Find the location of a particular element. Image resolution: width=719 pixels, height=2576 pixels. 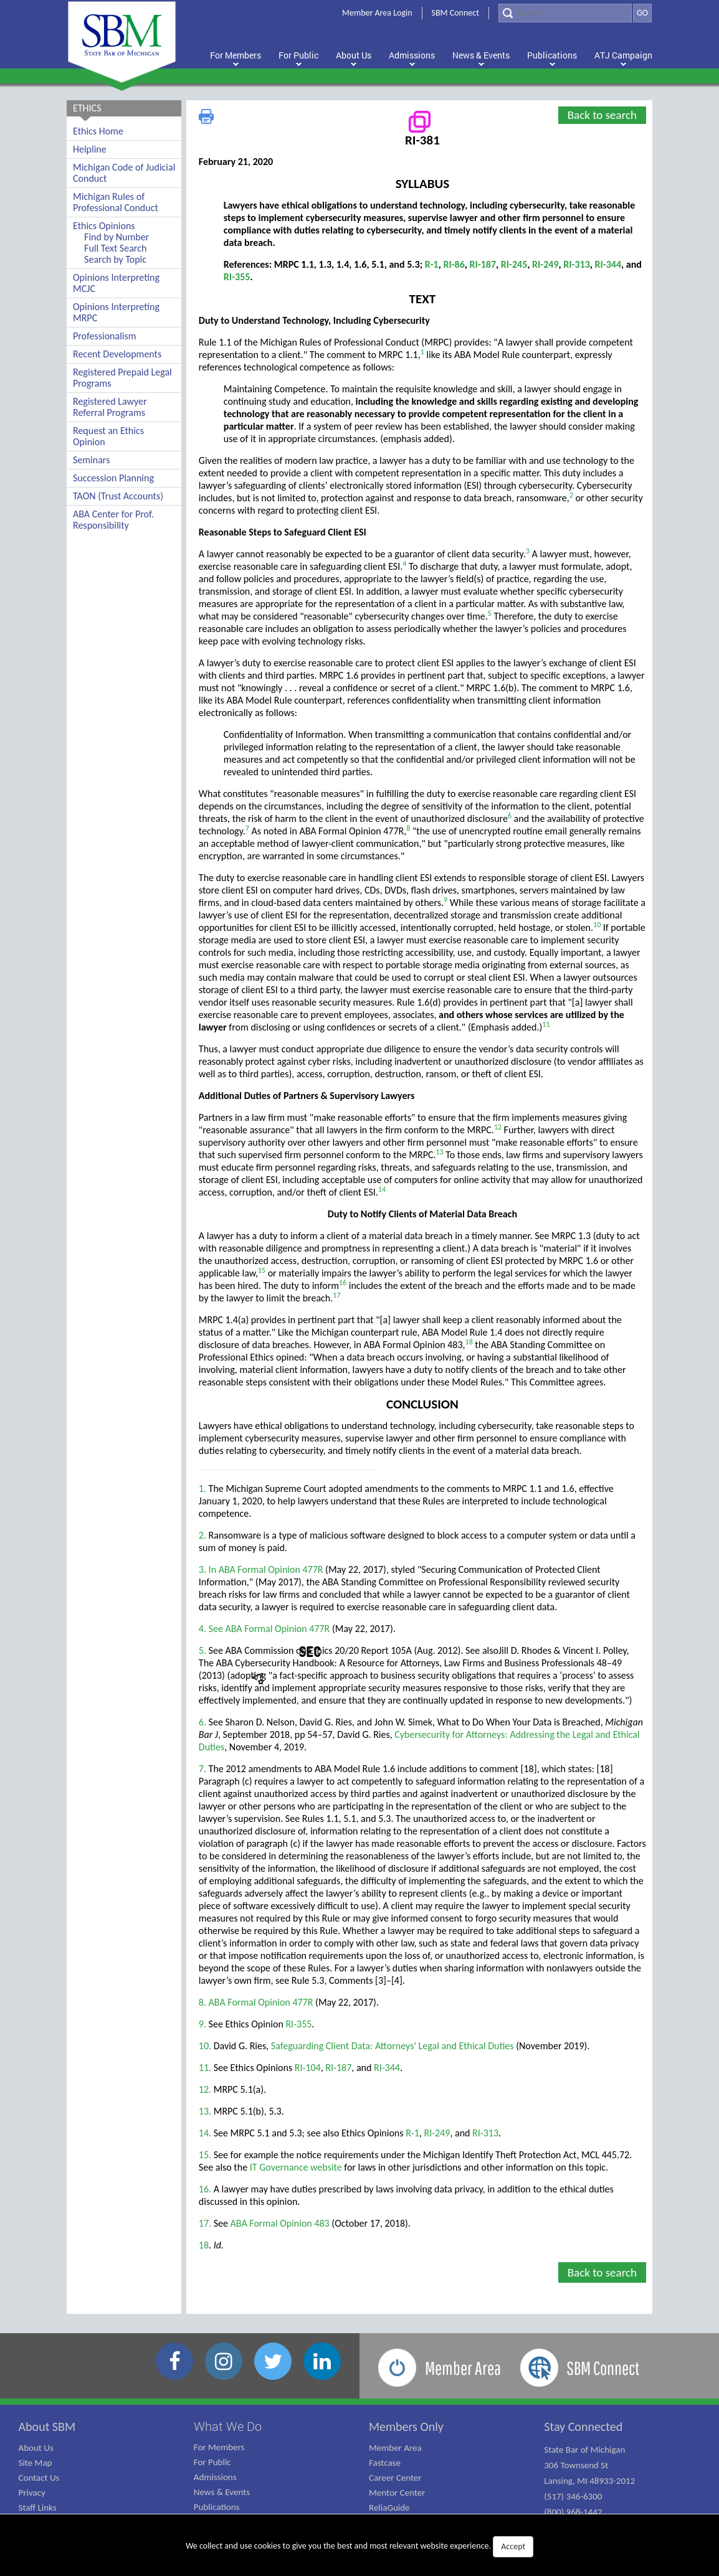

view overlapping layers or intersecting objects is located at coordinates (419, 121).